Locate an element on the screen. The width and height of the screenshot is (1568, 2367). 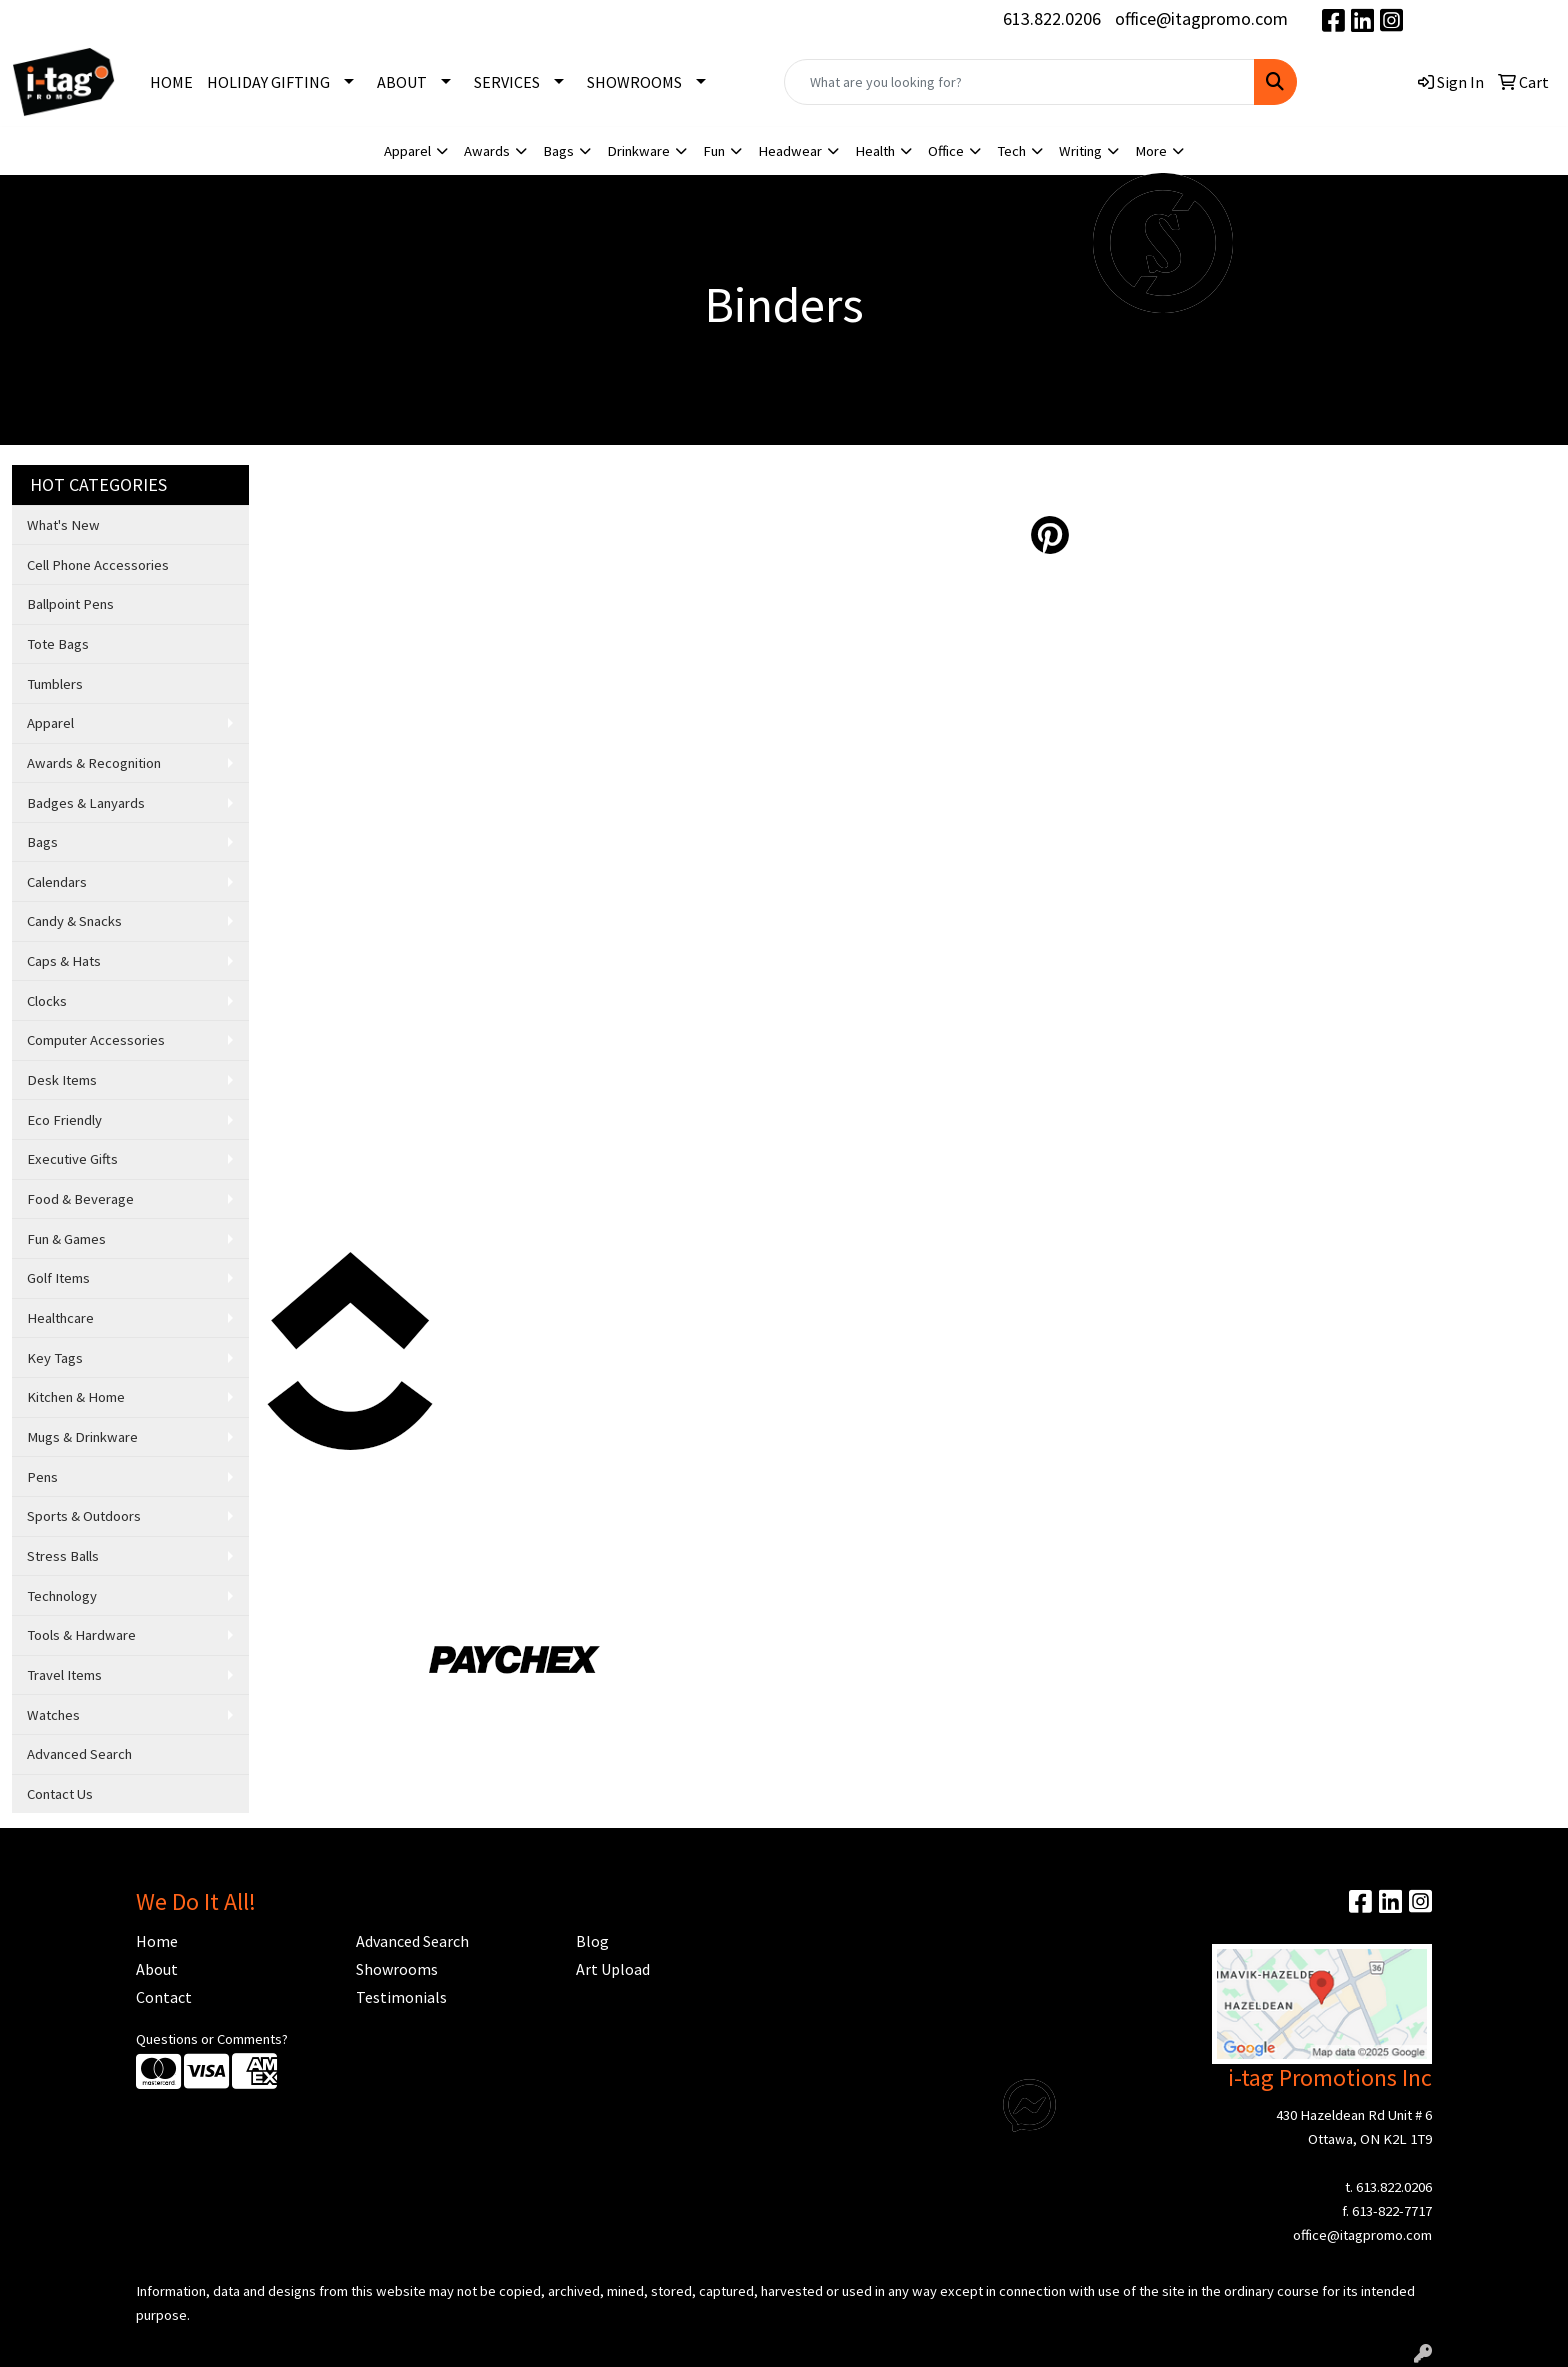
open clickup app is located at coordinates (350, 1351).